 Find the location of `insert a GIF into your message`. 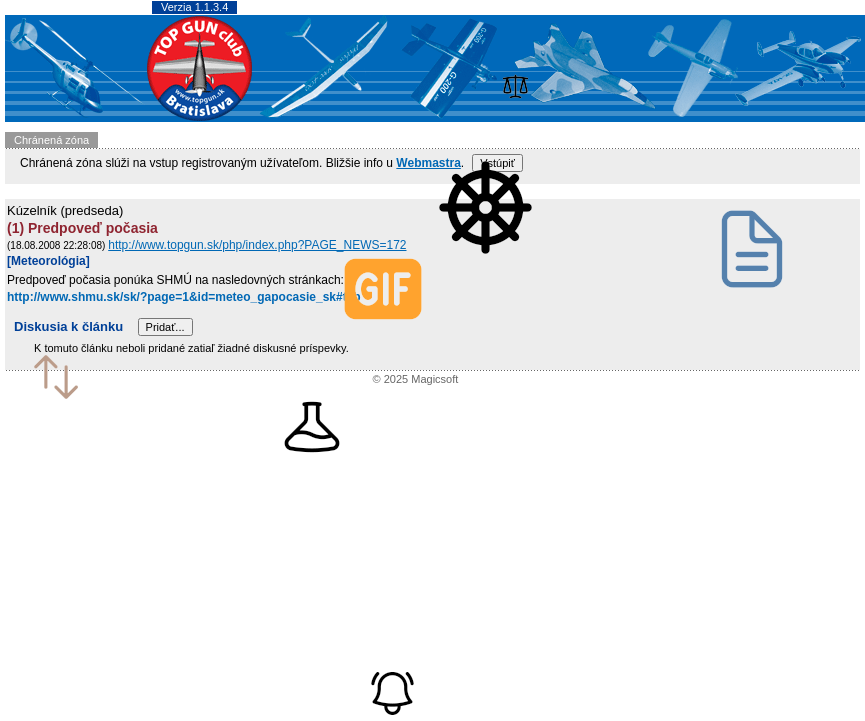

insert a GIF into your message is located at coordinates (383, 289).